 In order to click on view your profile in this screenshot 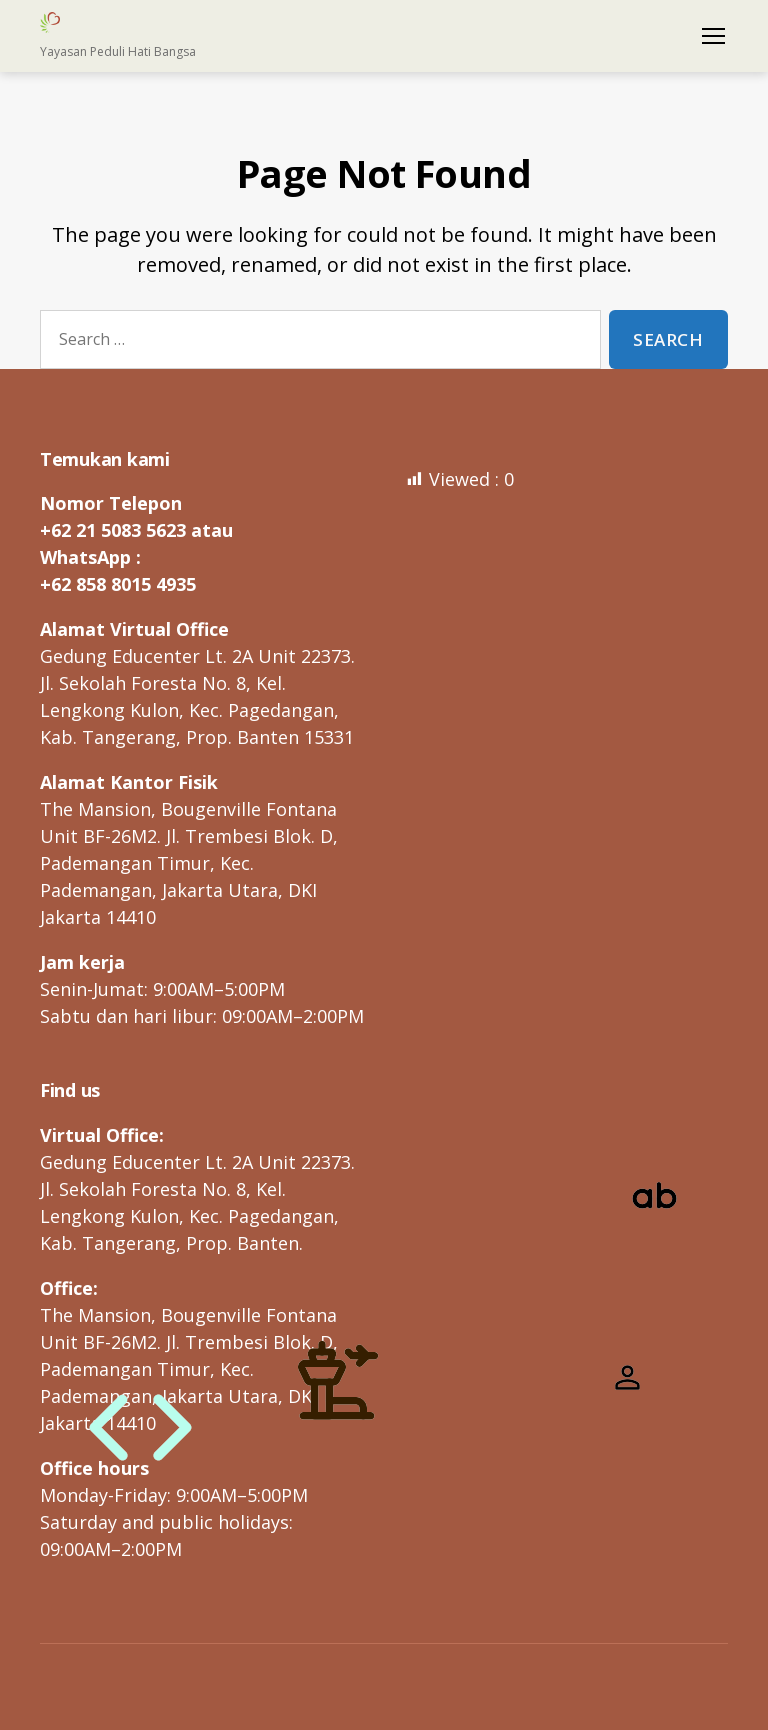, I will do `click(627, 1377)`.